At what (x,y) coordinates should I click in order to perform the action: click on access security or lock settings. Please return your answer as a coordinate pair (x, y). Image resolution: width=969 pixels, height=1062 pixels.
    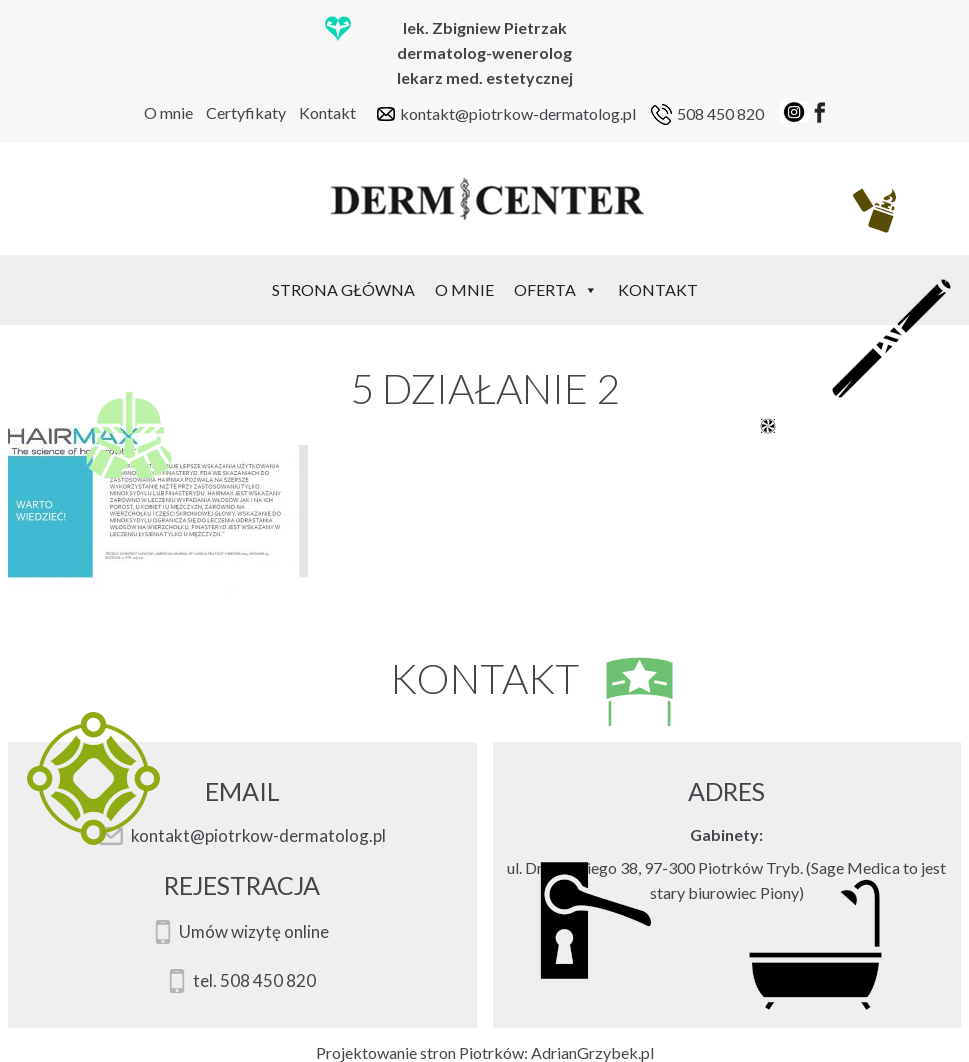
    Looking at the image, I should click on (590, 920).